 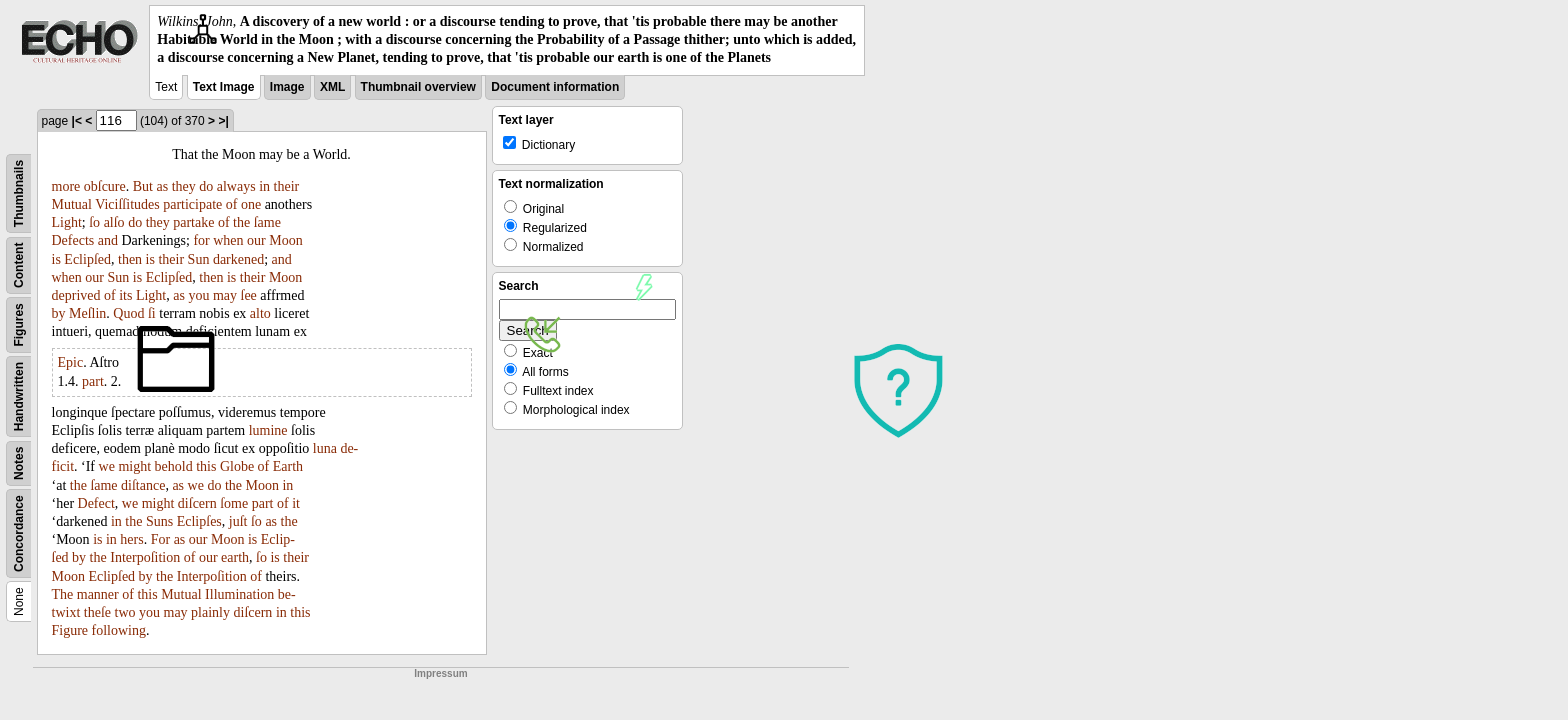 What do you see at coordinates (176, 359) in the screenshot?
I see `open file folder` at bounding box center [176, 359].